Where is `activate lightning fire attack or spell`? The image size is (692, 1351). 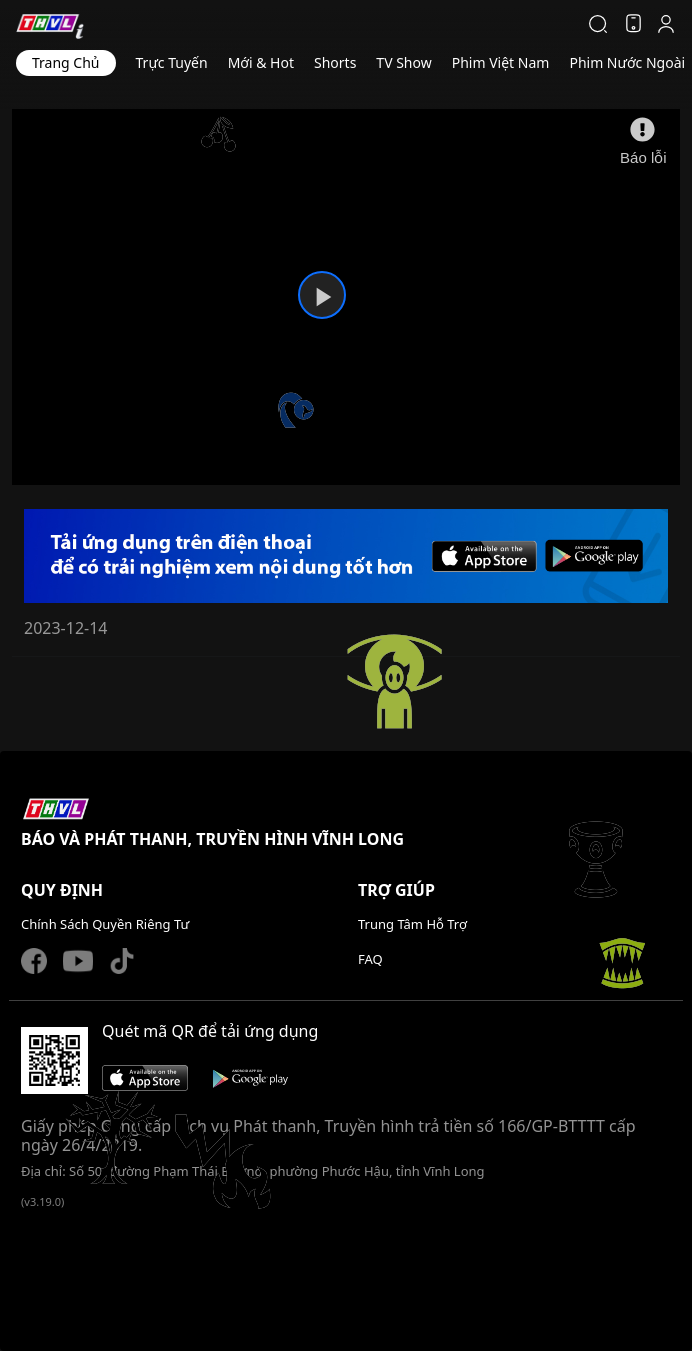
activate lightning fire attack or spell is located at coordinates (223, 1162).